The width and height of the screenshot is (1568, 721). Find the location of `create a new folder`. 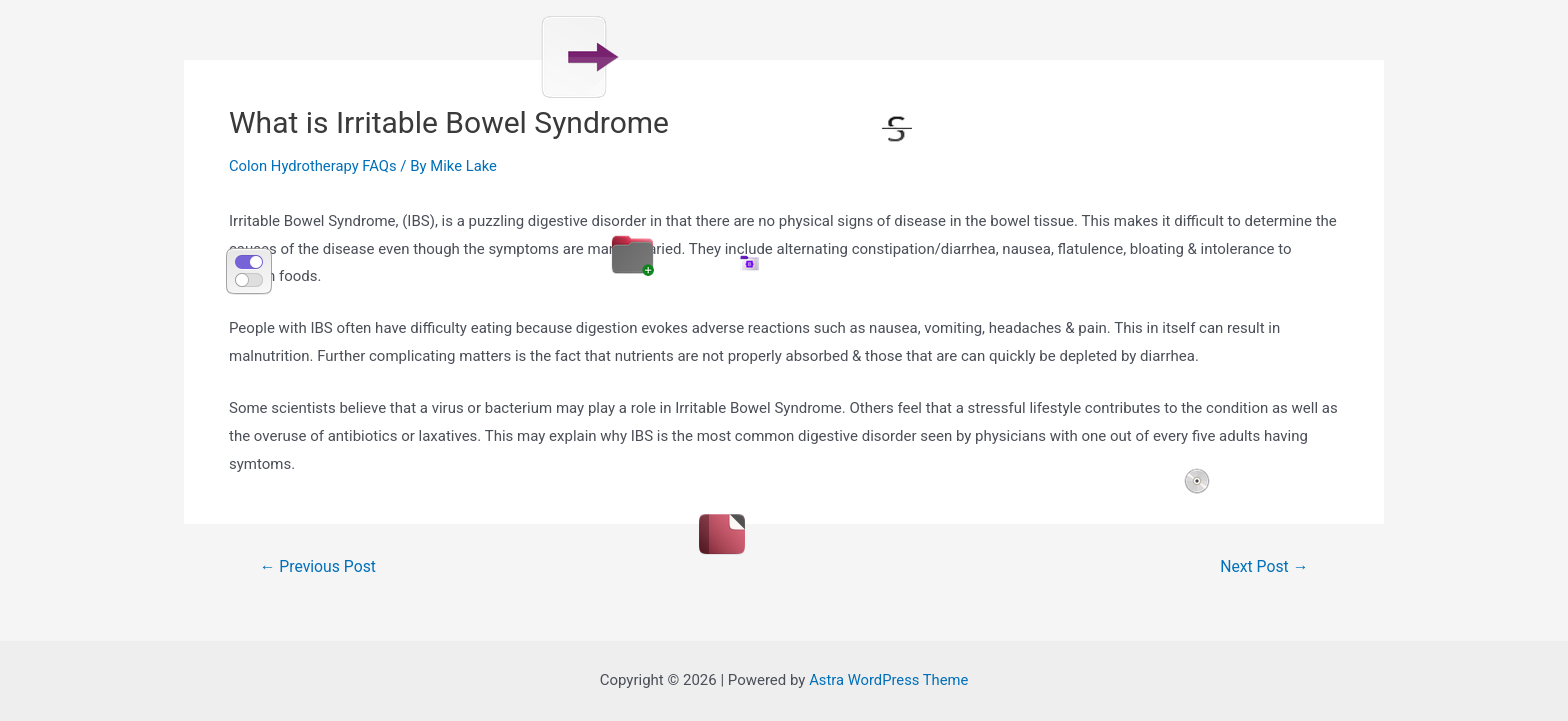

create a new folder is located at coordinates (632, 254).